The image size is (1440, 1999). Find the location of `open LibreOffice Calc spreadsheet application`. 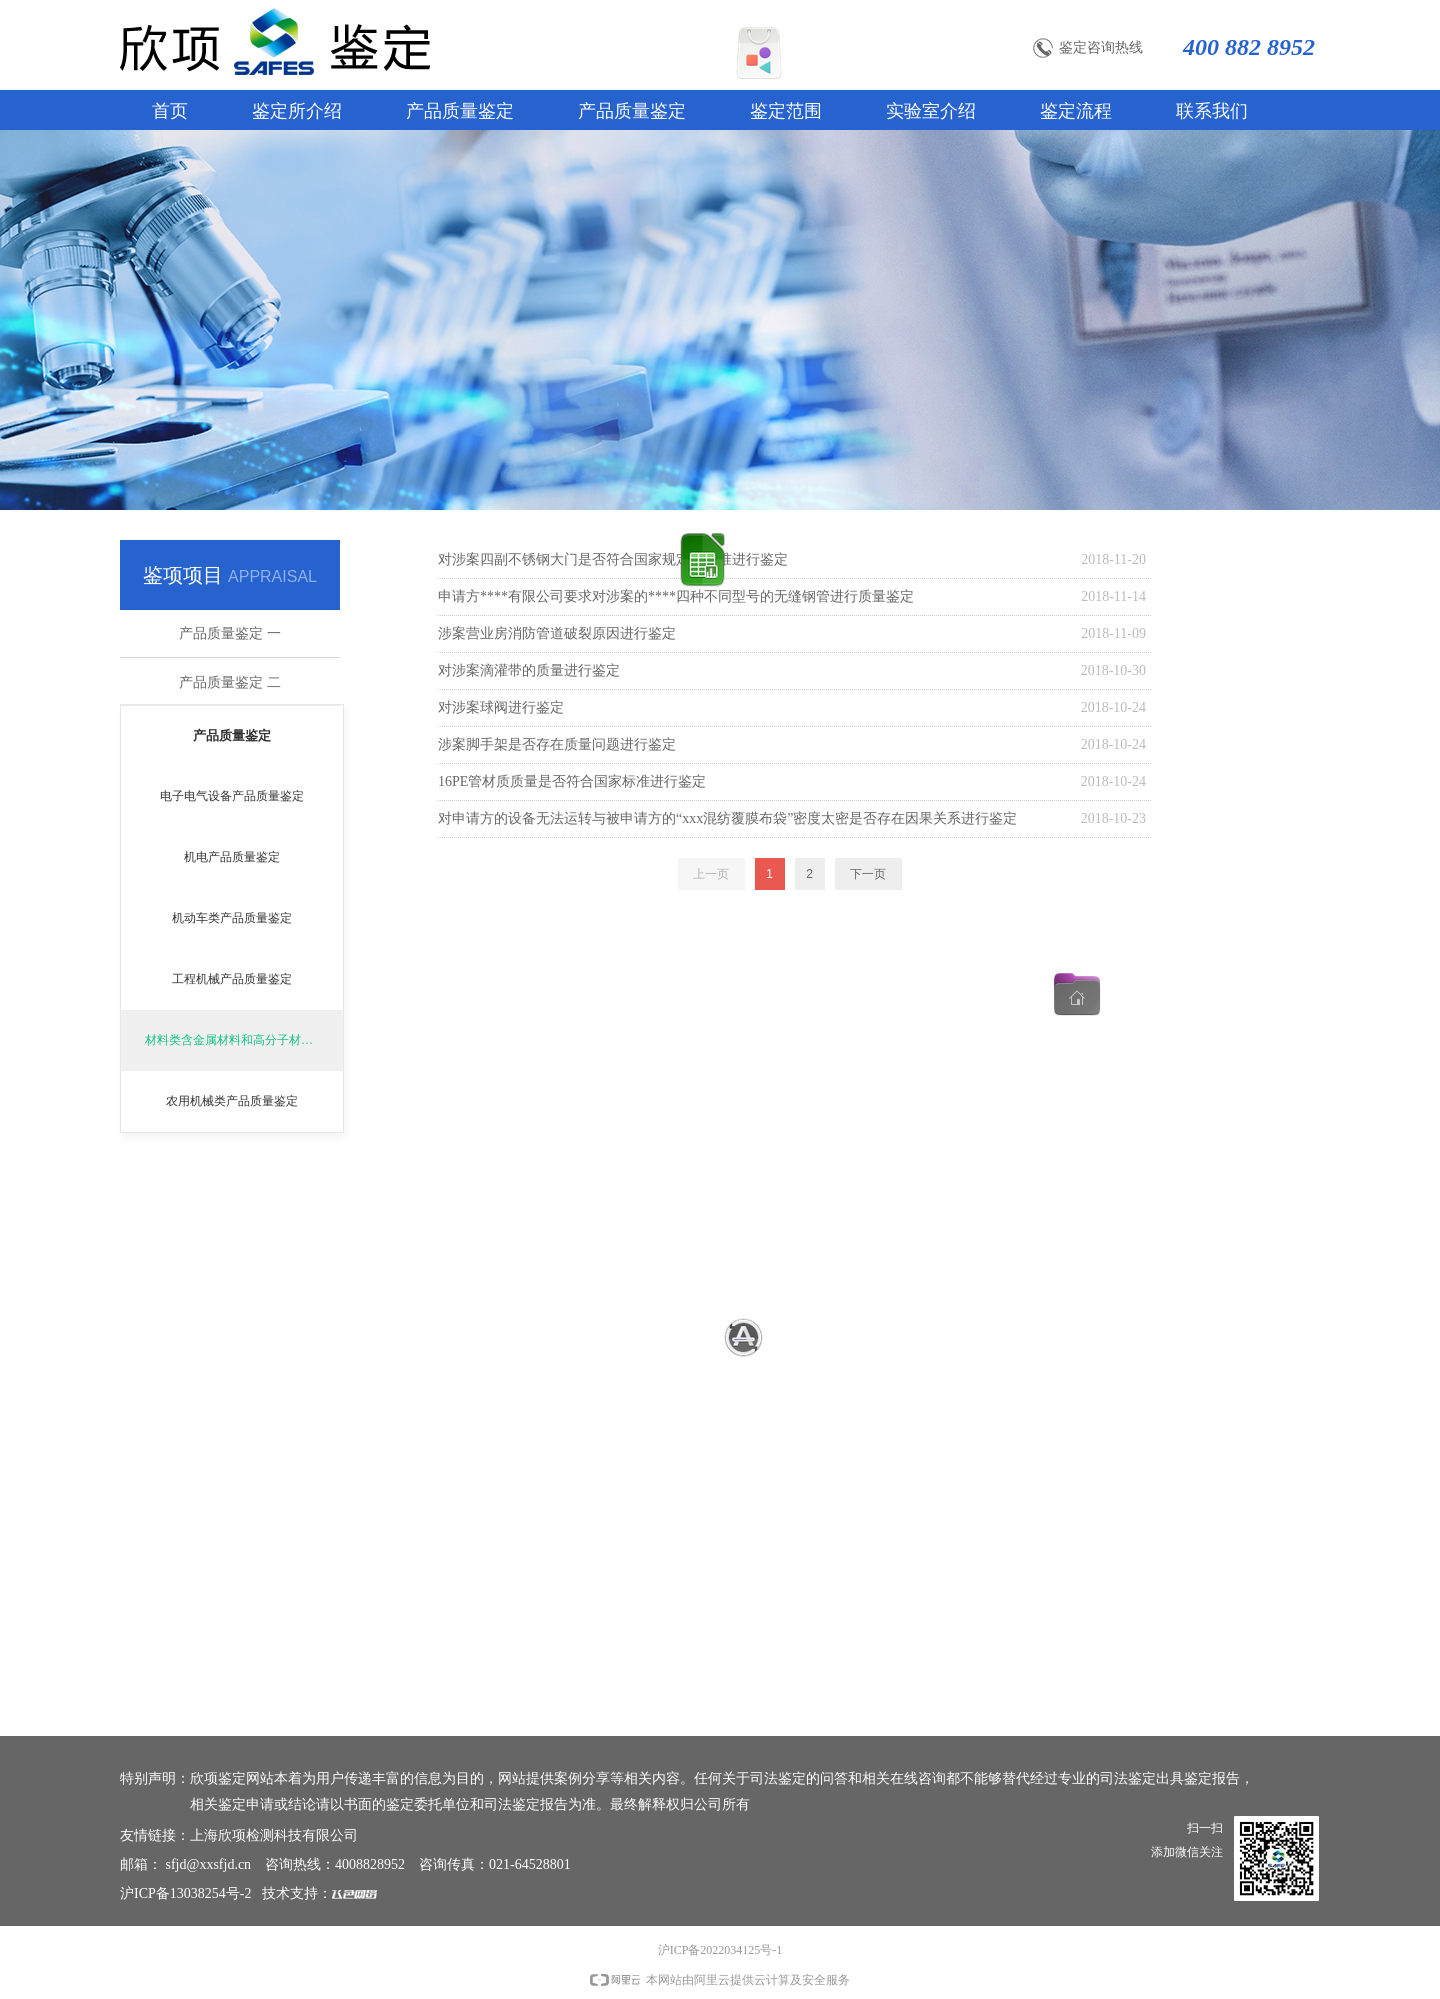

open LibreOffice Calc spreadsheet application is located at coordinates (702, 559).